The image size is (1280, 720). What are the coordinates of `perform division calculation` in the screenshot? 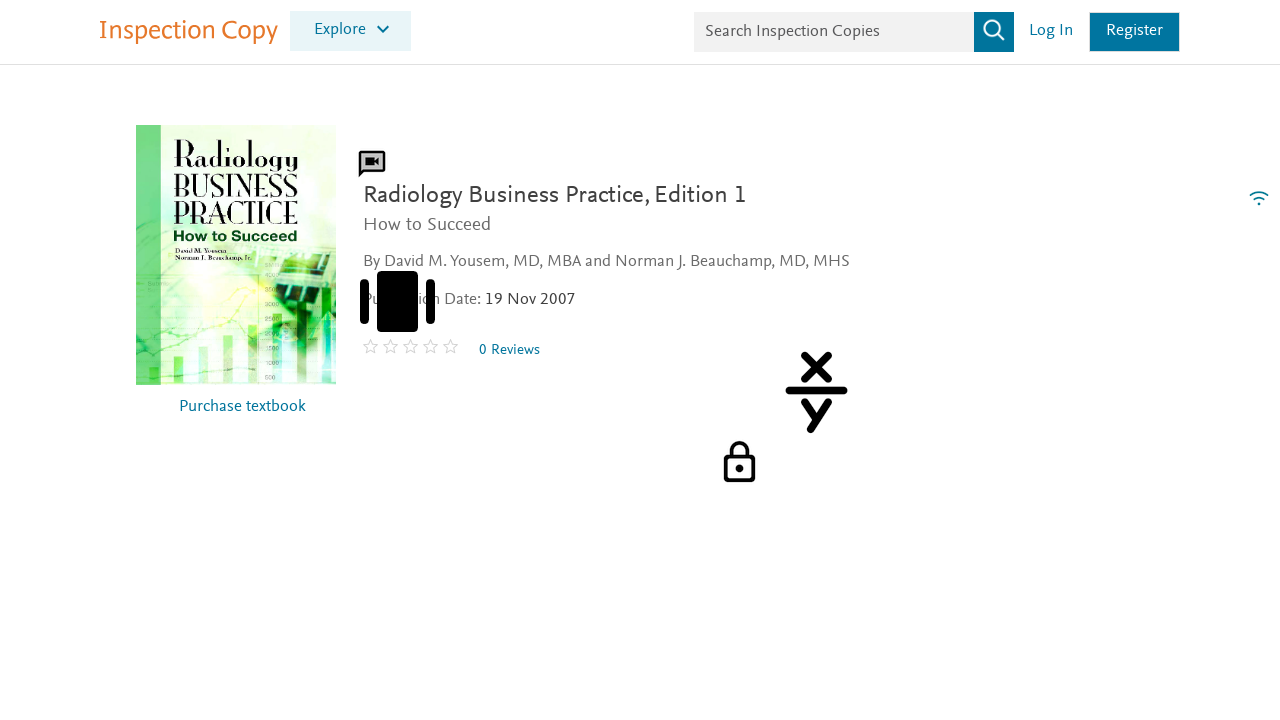 It's located at (816, 390).